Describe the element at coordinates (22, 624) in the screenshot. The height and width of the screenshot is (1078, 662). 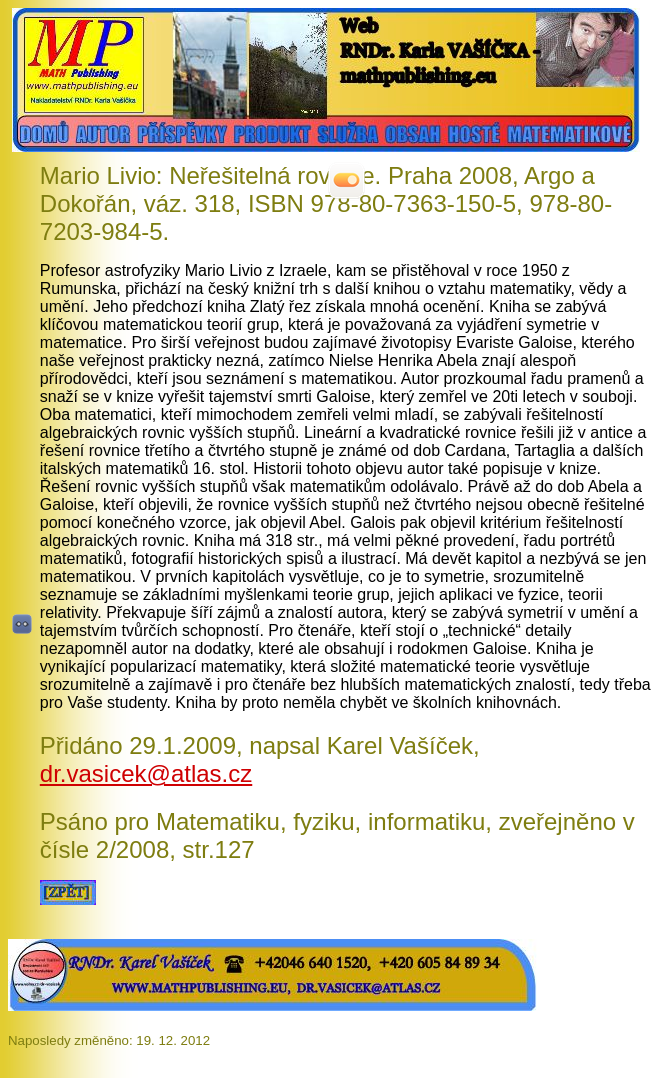
I see `open mockoon api mocking application` at that location.